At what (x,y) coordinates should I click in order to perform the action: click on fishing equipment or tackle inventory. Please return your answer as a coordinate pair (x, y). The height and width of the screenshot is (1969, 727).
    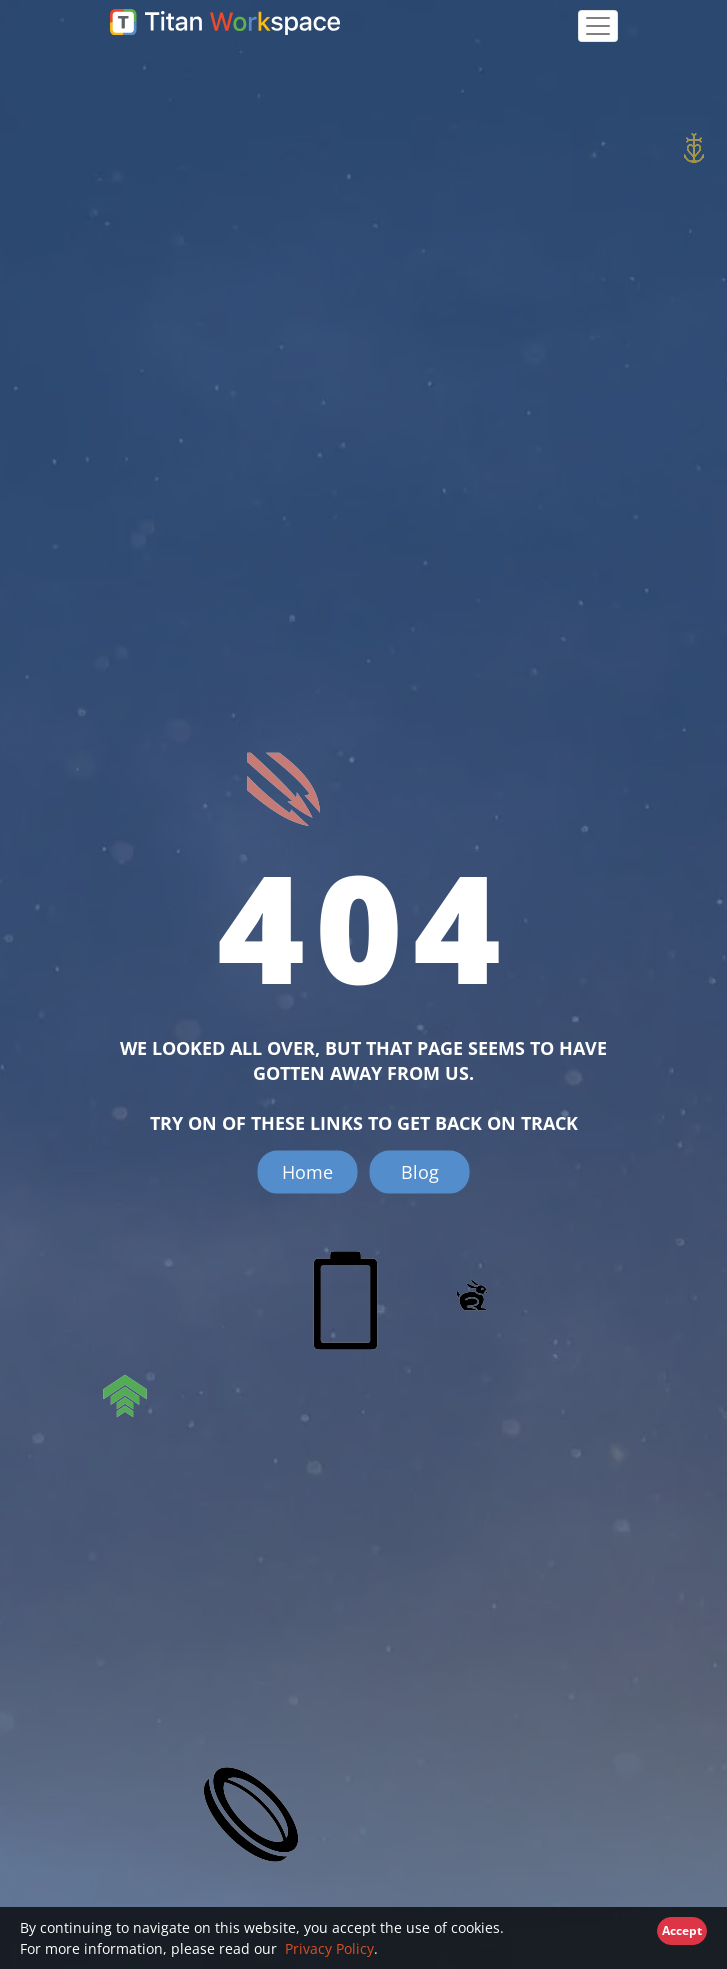
    Looking at the image, I should click on (283, 789).